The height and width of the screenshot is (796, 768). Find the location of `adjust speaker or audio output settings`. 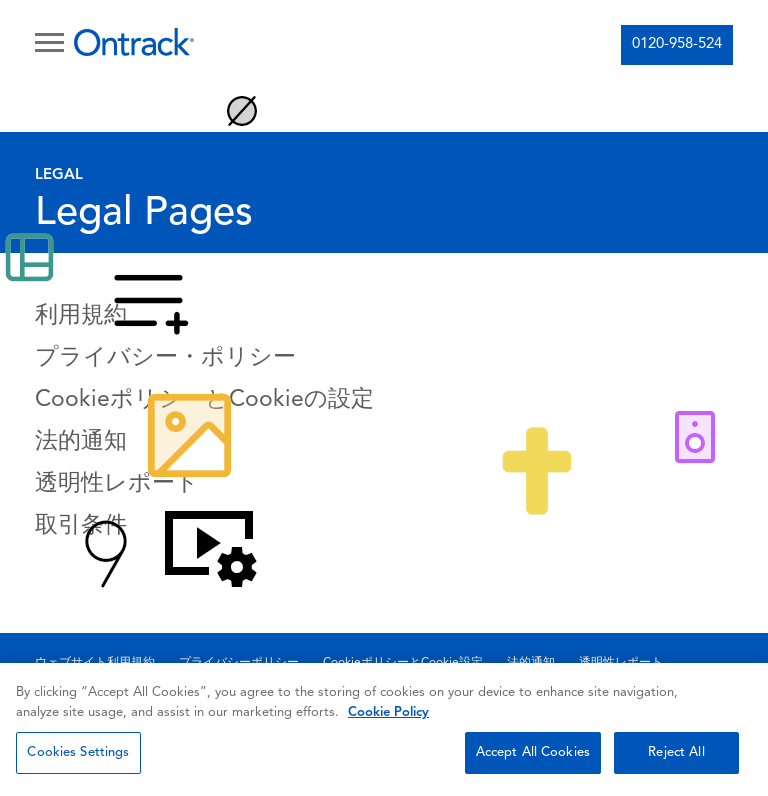

adjust speaker or audio output settings is located at coordinates (695, 437).